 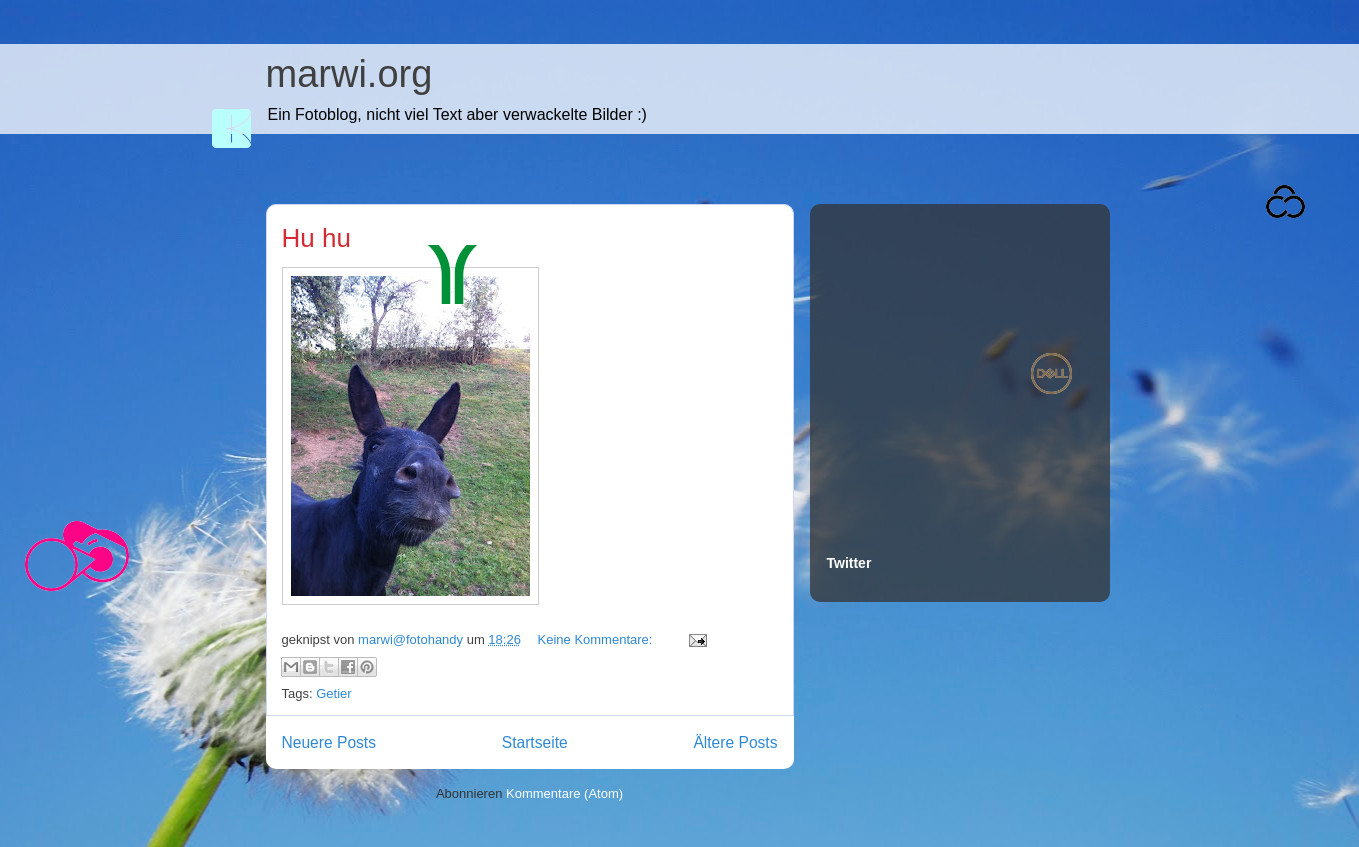 I want to click on dell brand or product identifier, so click(x=1051, y=373).